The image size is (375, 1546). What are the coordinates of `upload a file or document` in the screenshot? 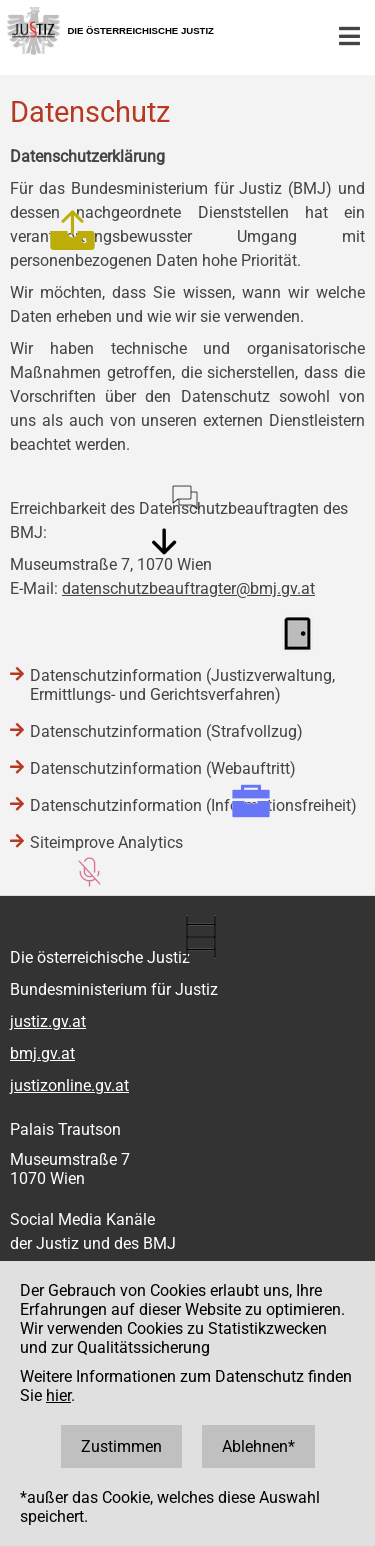 It's located at (72, 232).